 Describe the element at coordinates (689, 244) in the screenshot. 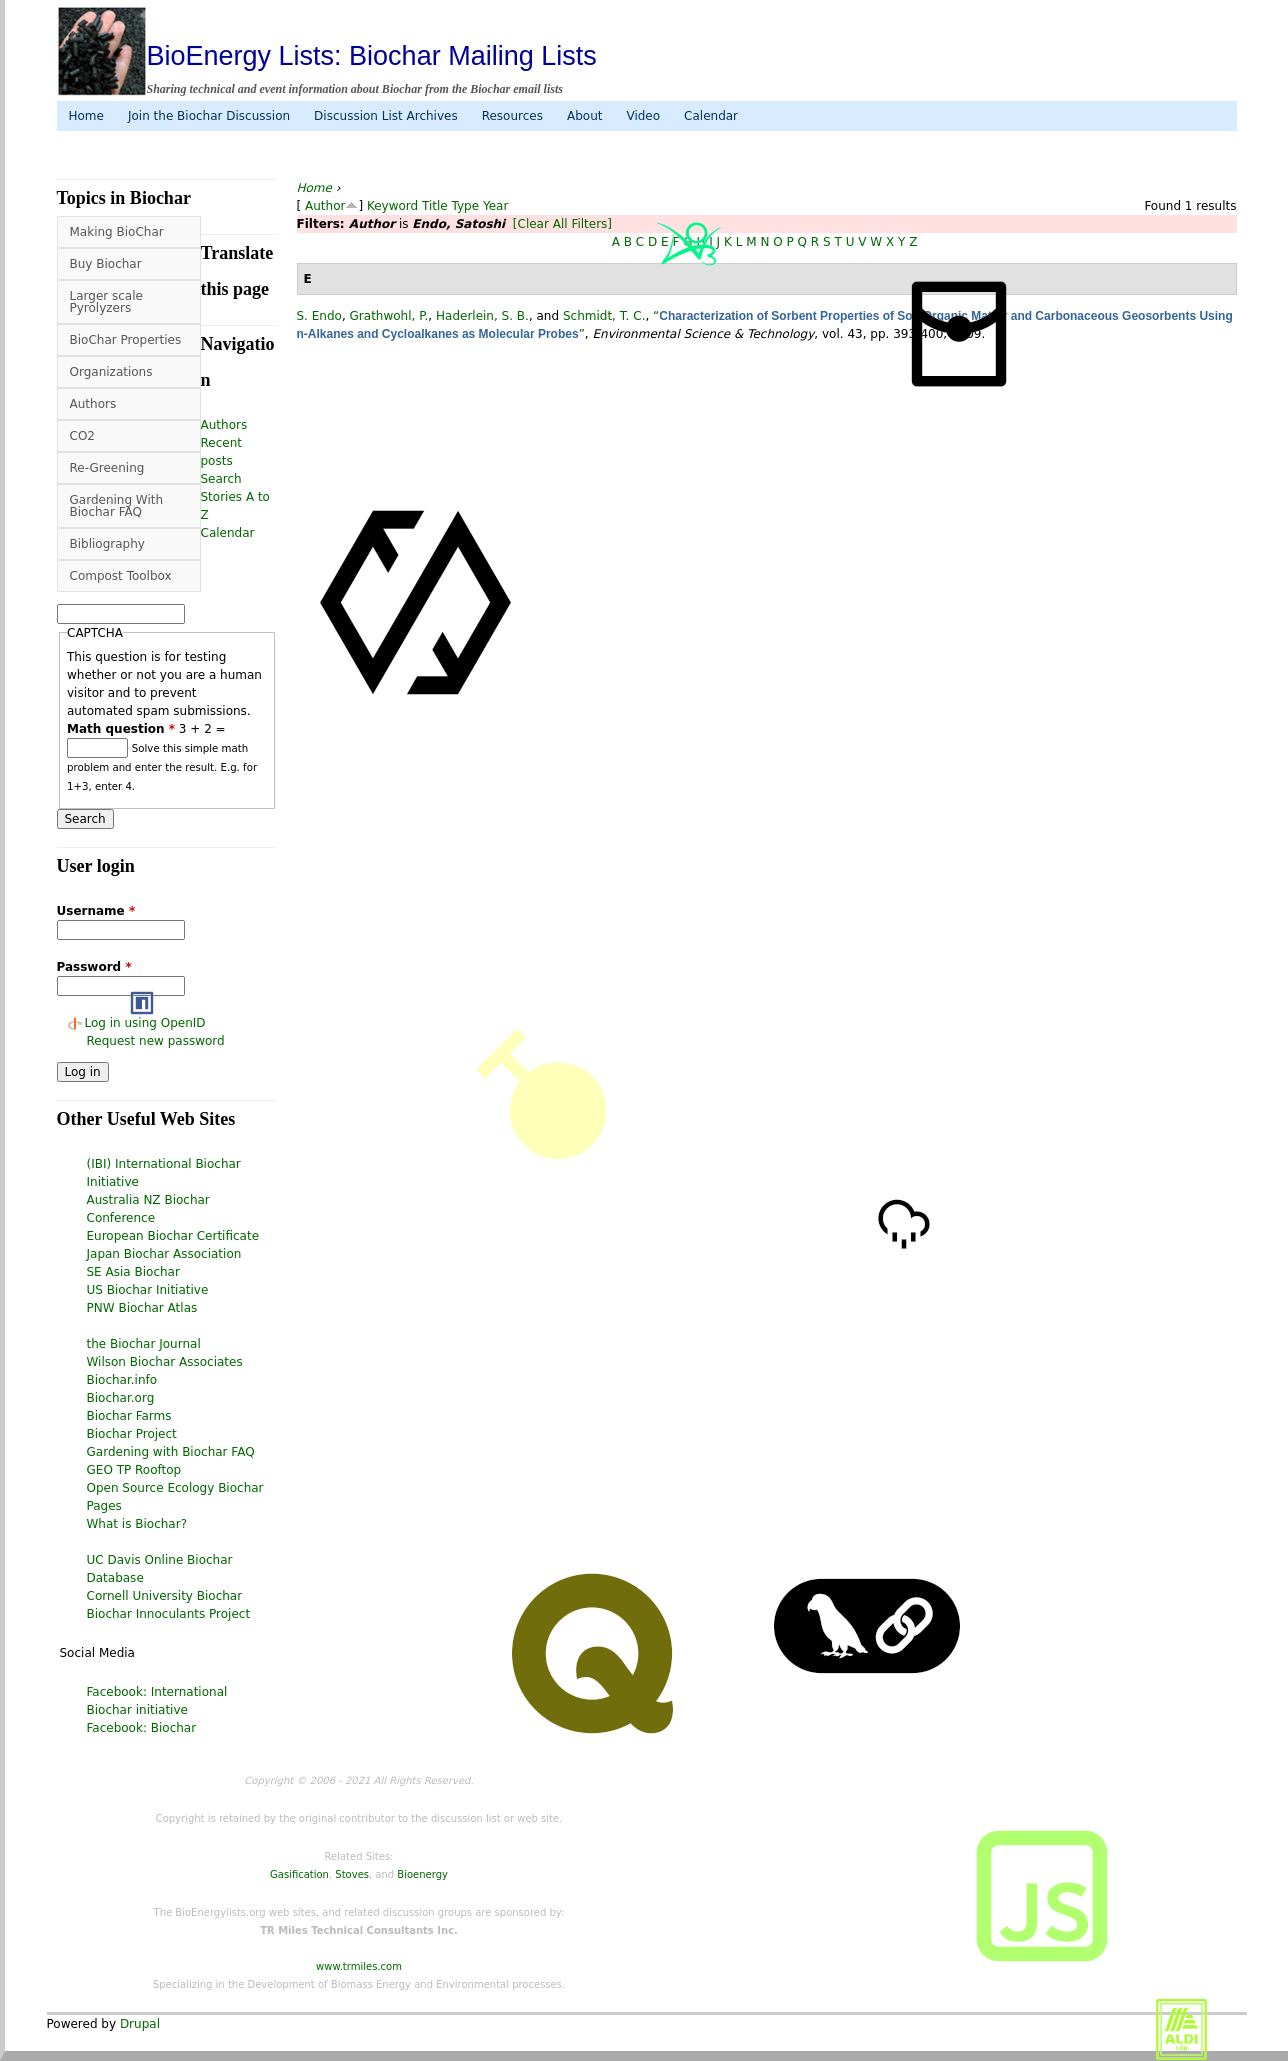

I see `open Archive of Our Own (AO3) website` at that location.